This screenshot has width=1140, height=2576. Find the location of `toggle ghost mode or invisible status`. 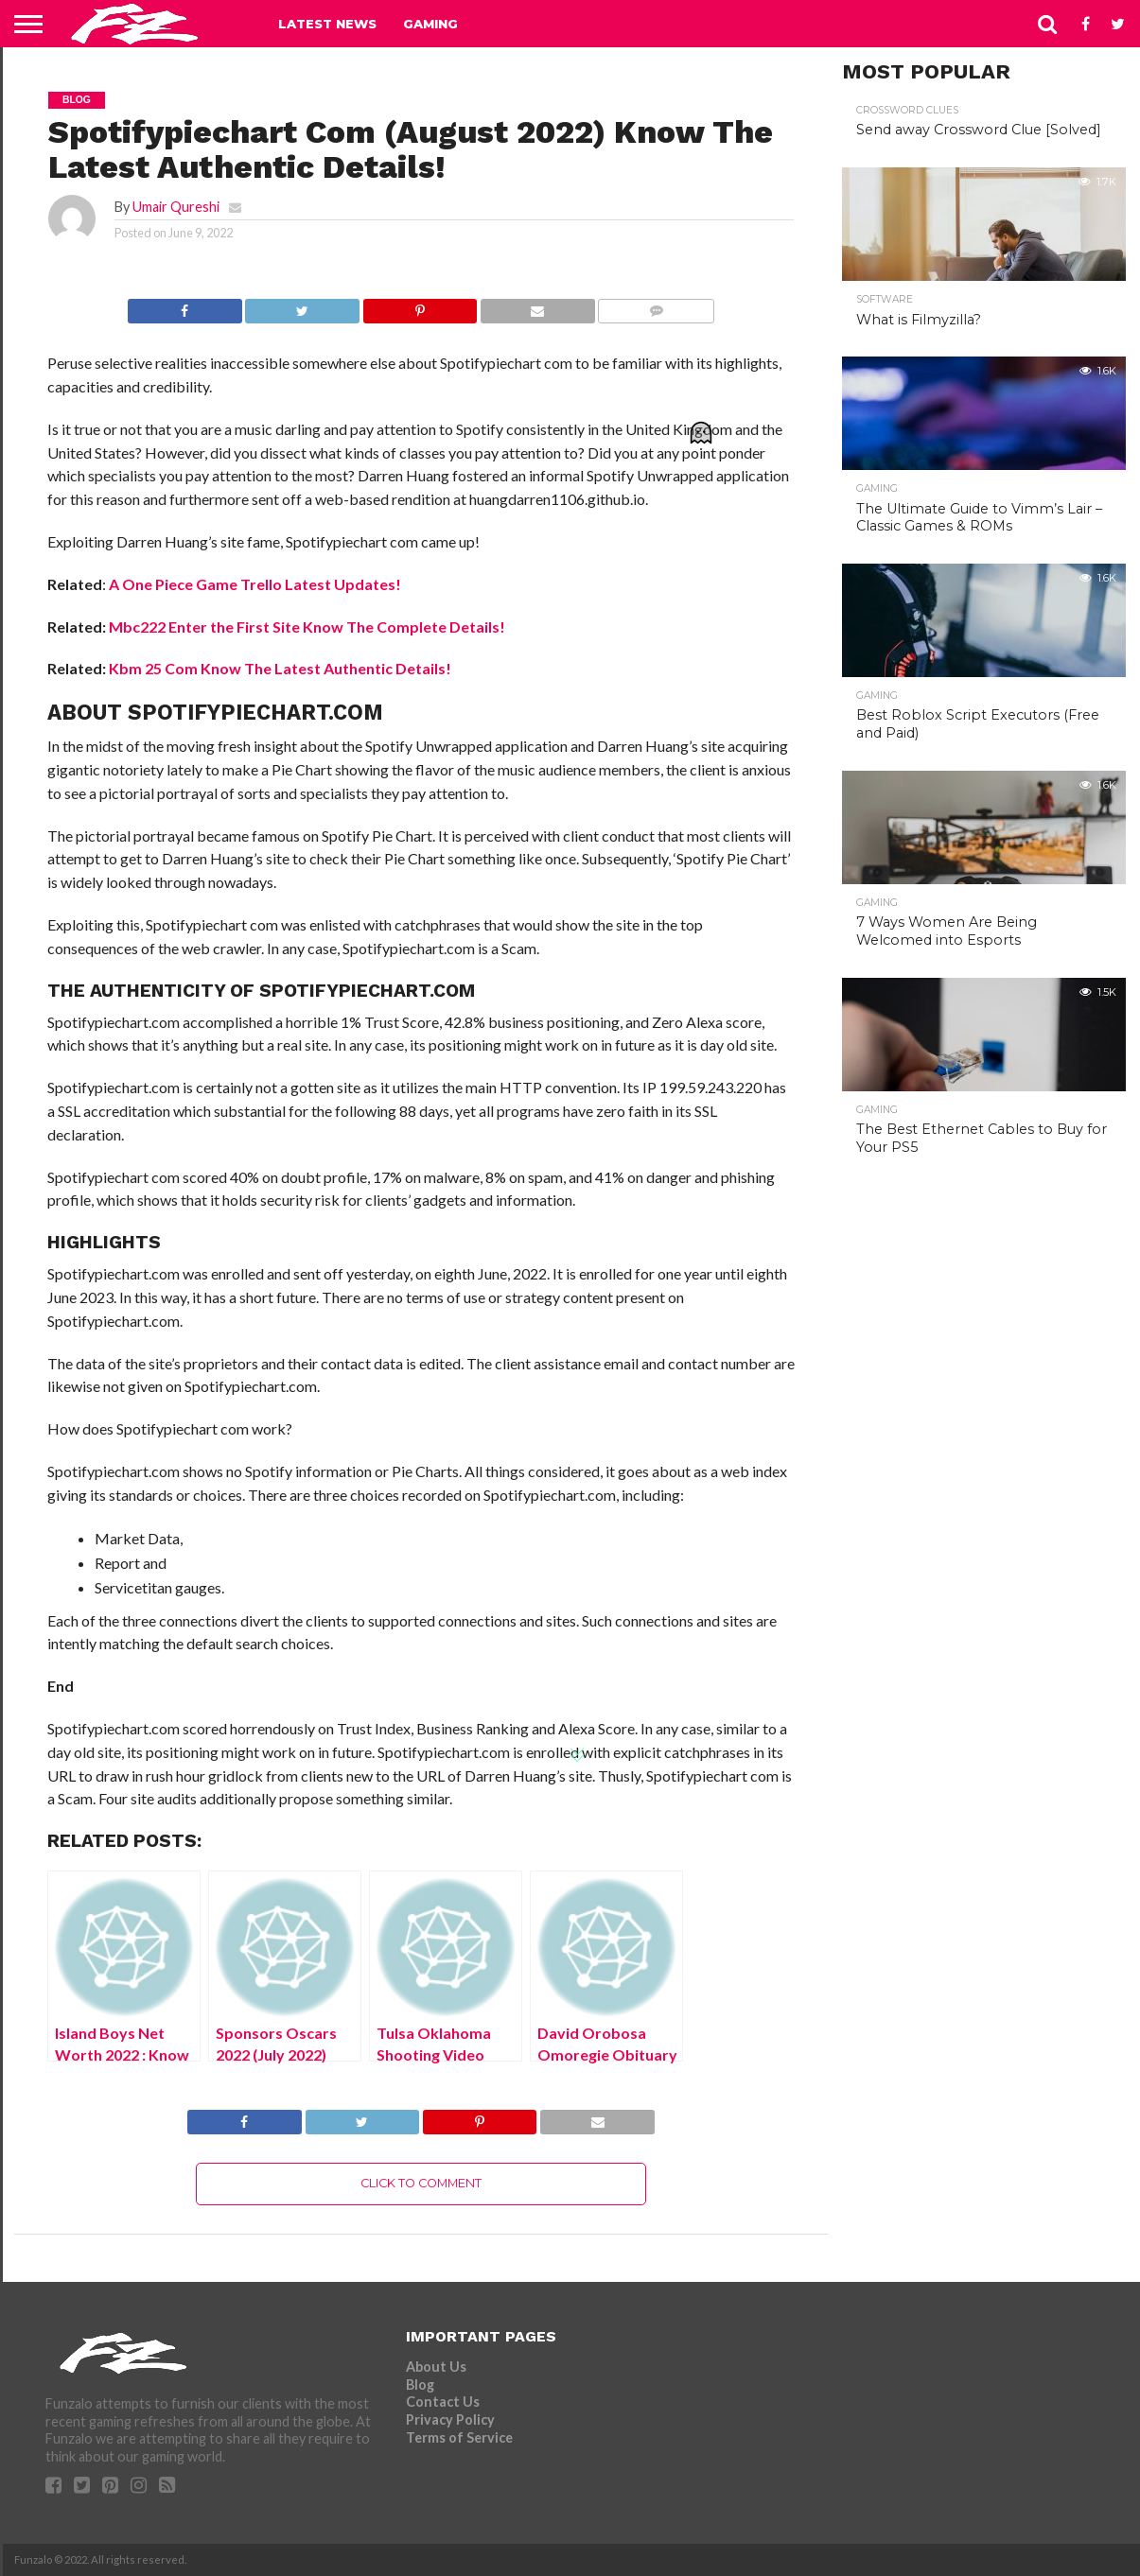

toggle ghost mode or invisible status is located at coordinates (701, 433).